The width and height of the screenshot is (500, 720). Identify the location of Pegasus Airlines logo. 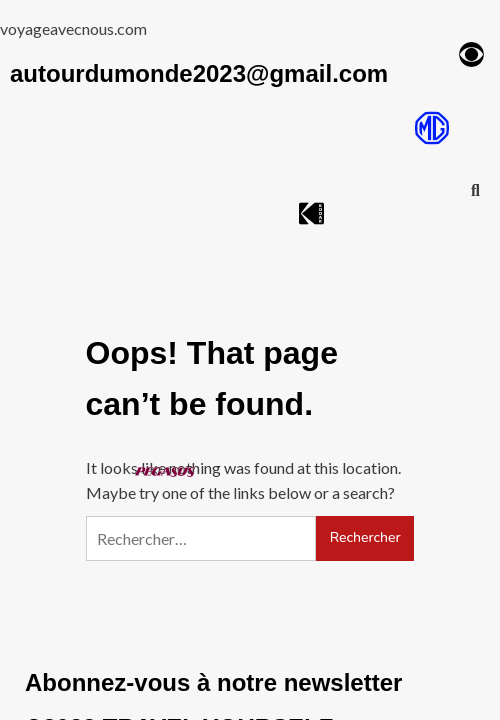
(165, 472).